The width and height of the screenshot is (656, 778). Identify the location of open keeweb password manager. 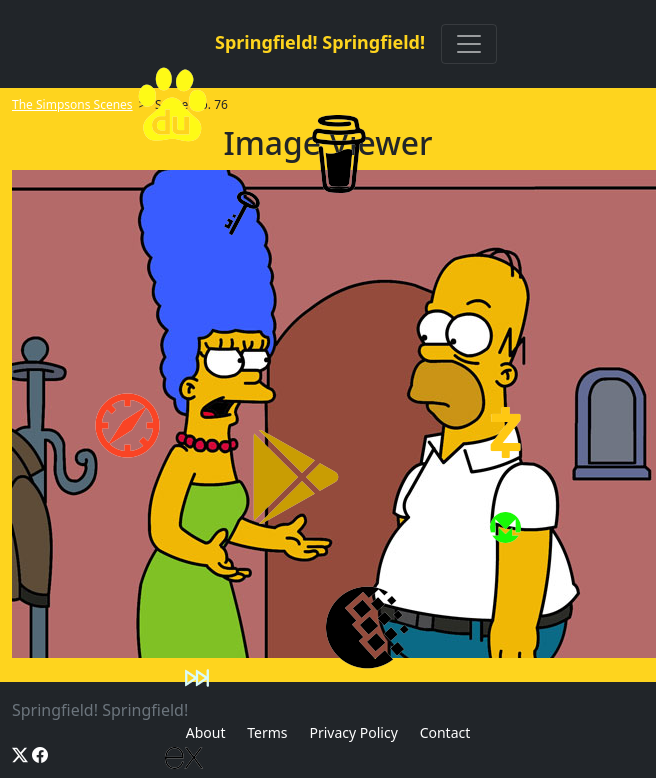
(242, 213).